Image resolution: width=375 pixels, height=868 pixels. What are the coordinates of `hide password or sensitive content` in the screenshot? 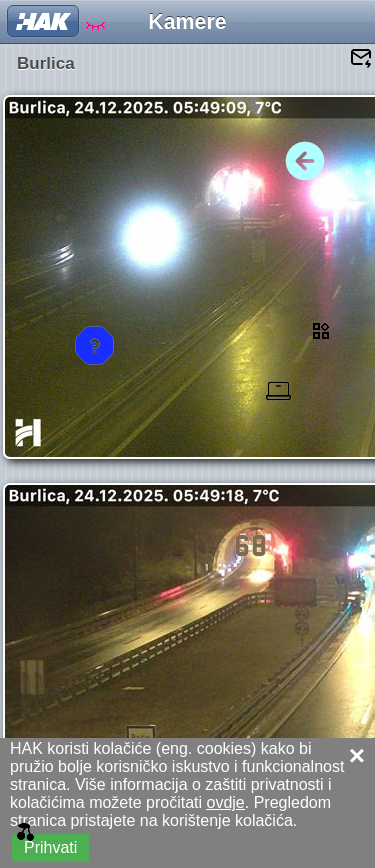 It's located at (95, 25).